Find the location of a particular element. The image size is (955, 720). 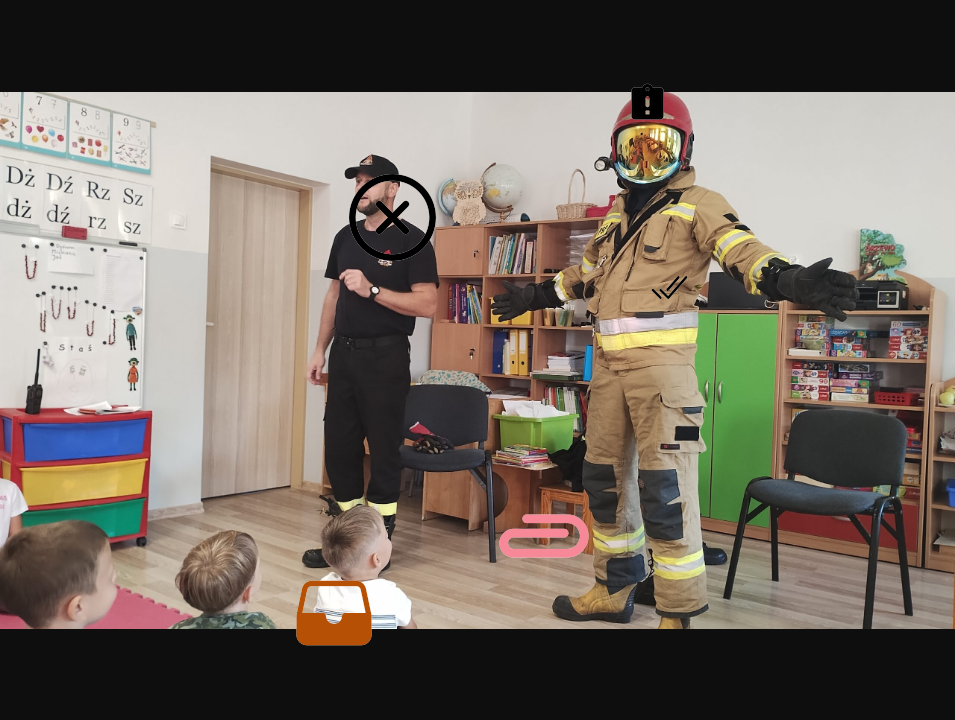

close or dismiss a dialog is located at coordinates (392, 217).